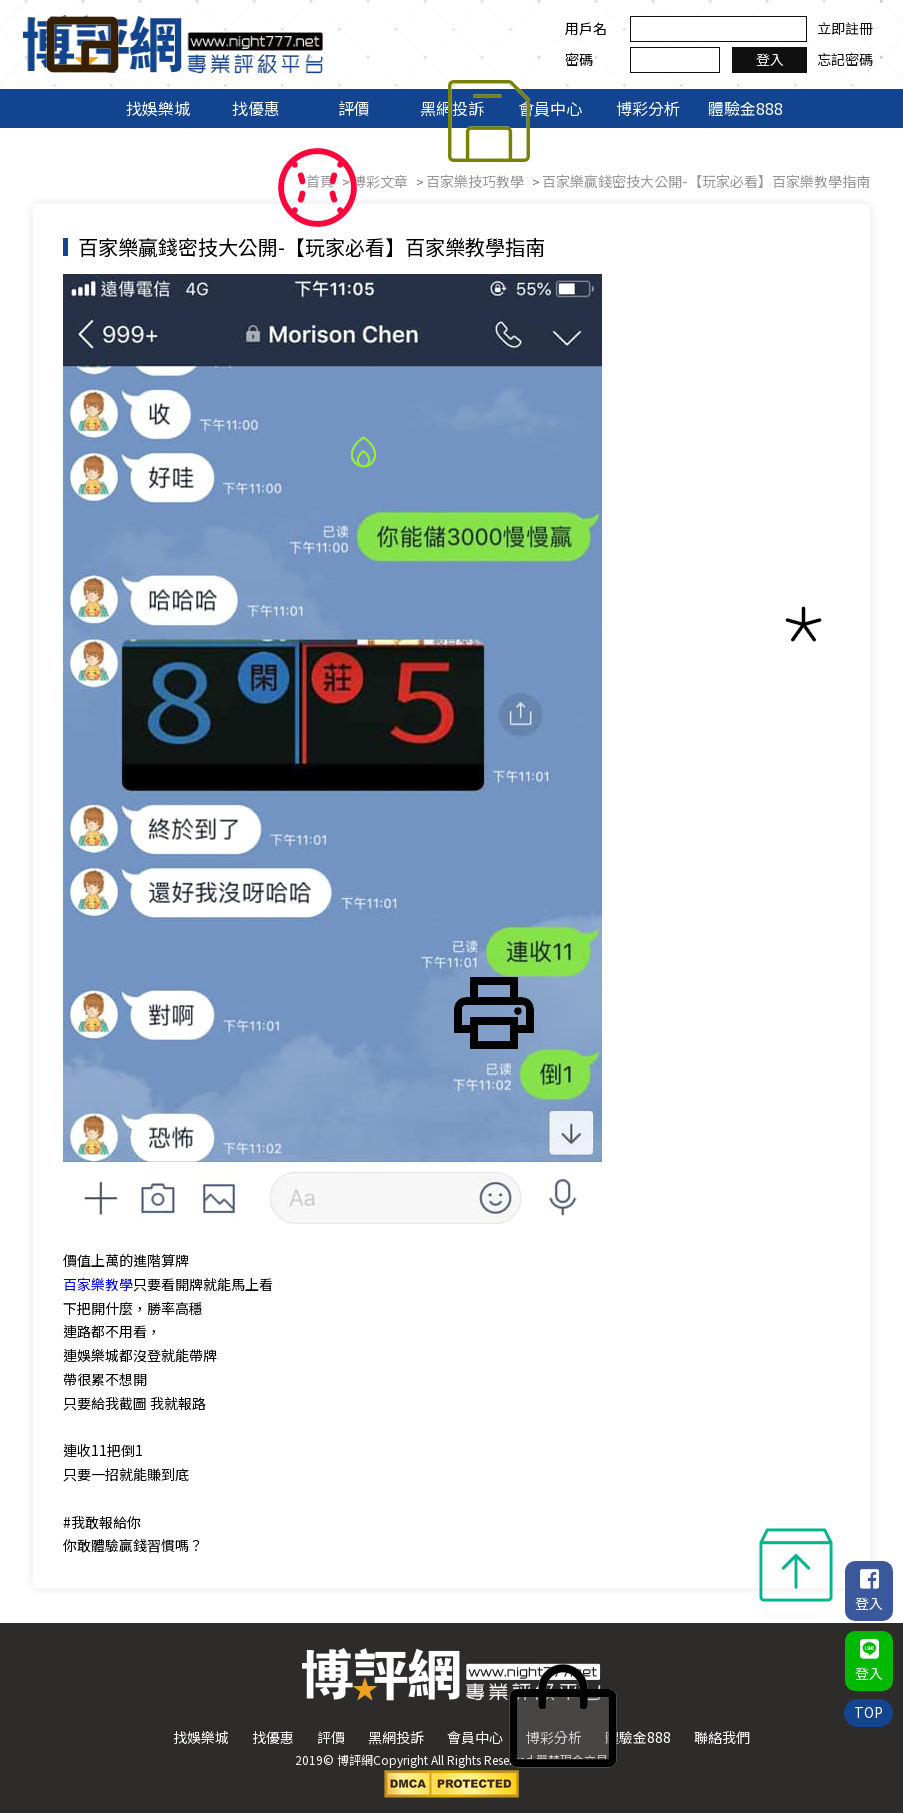 The width and height of the screenshot is (903, 1813). I want to click on upload files to storage, so click(796, 1565).